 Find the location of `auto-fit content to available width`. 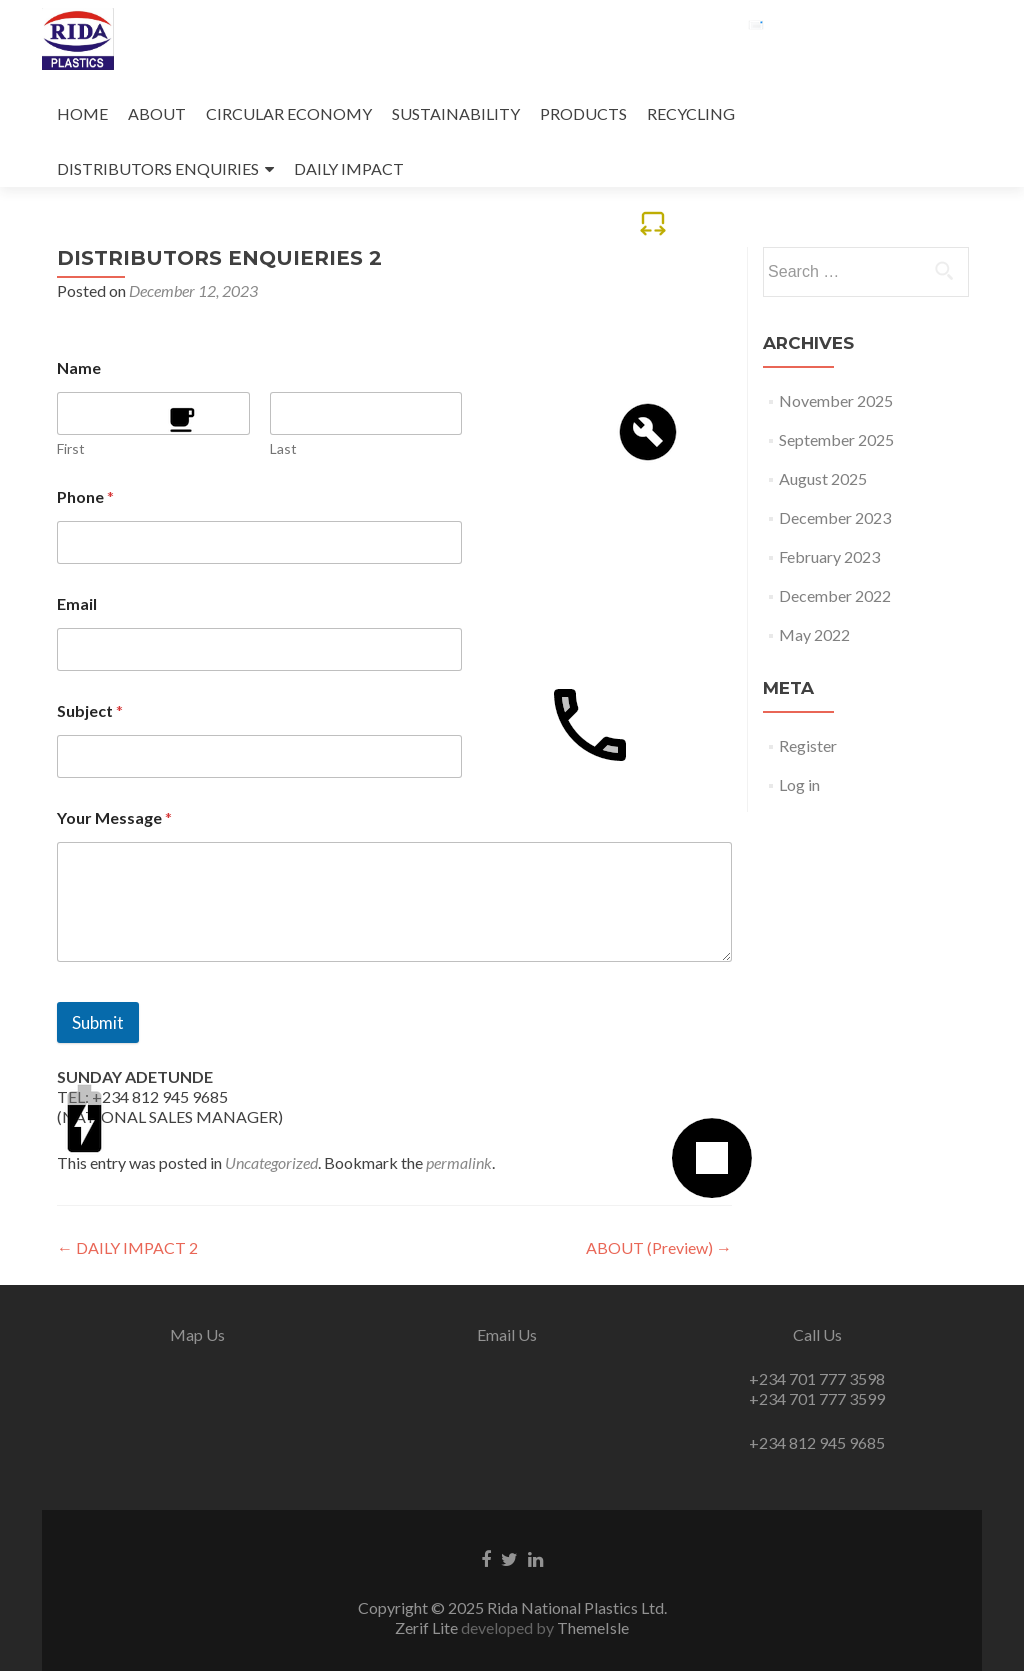

auto-fit content to available width is located at coordinates (653, 223).